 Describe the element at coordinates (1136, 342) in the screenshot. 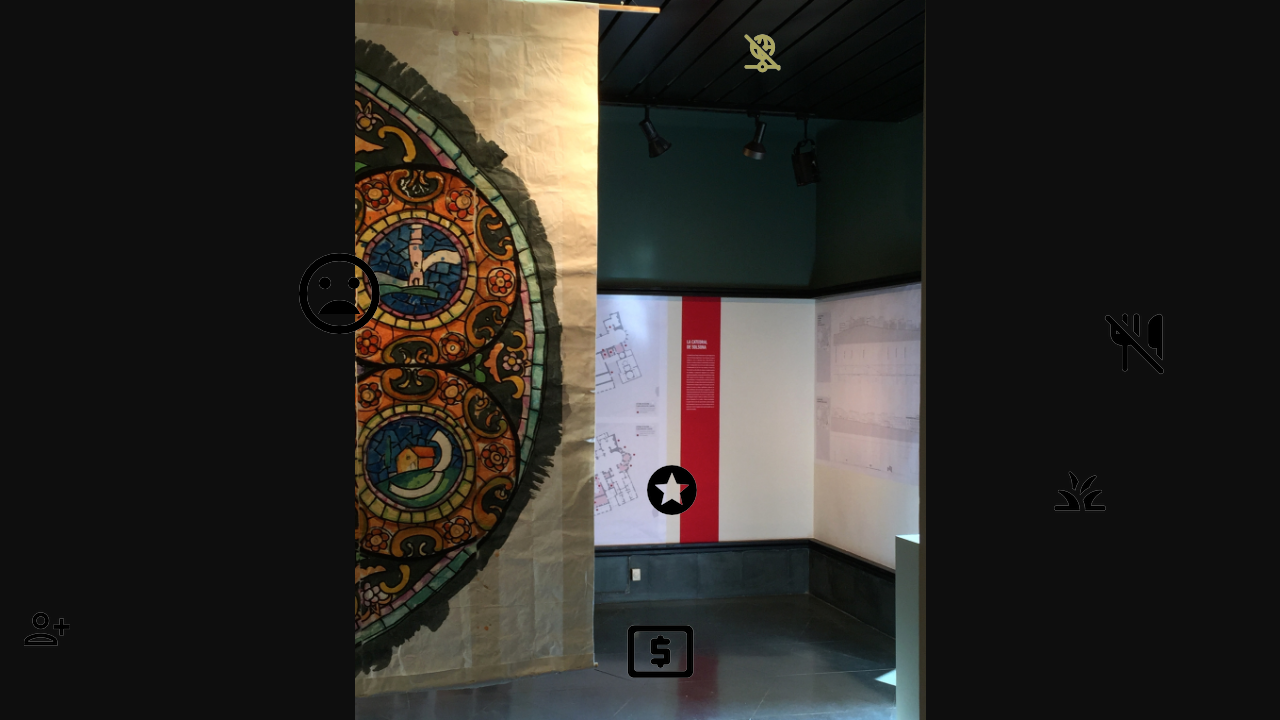

I see `indicates no food or meals available` at that location.